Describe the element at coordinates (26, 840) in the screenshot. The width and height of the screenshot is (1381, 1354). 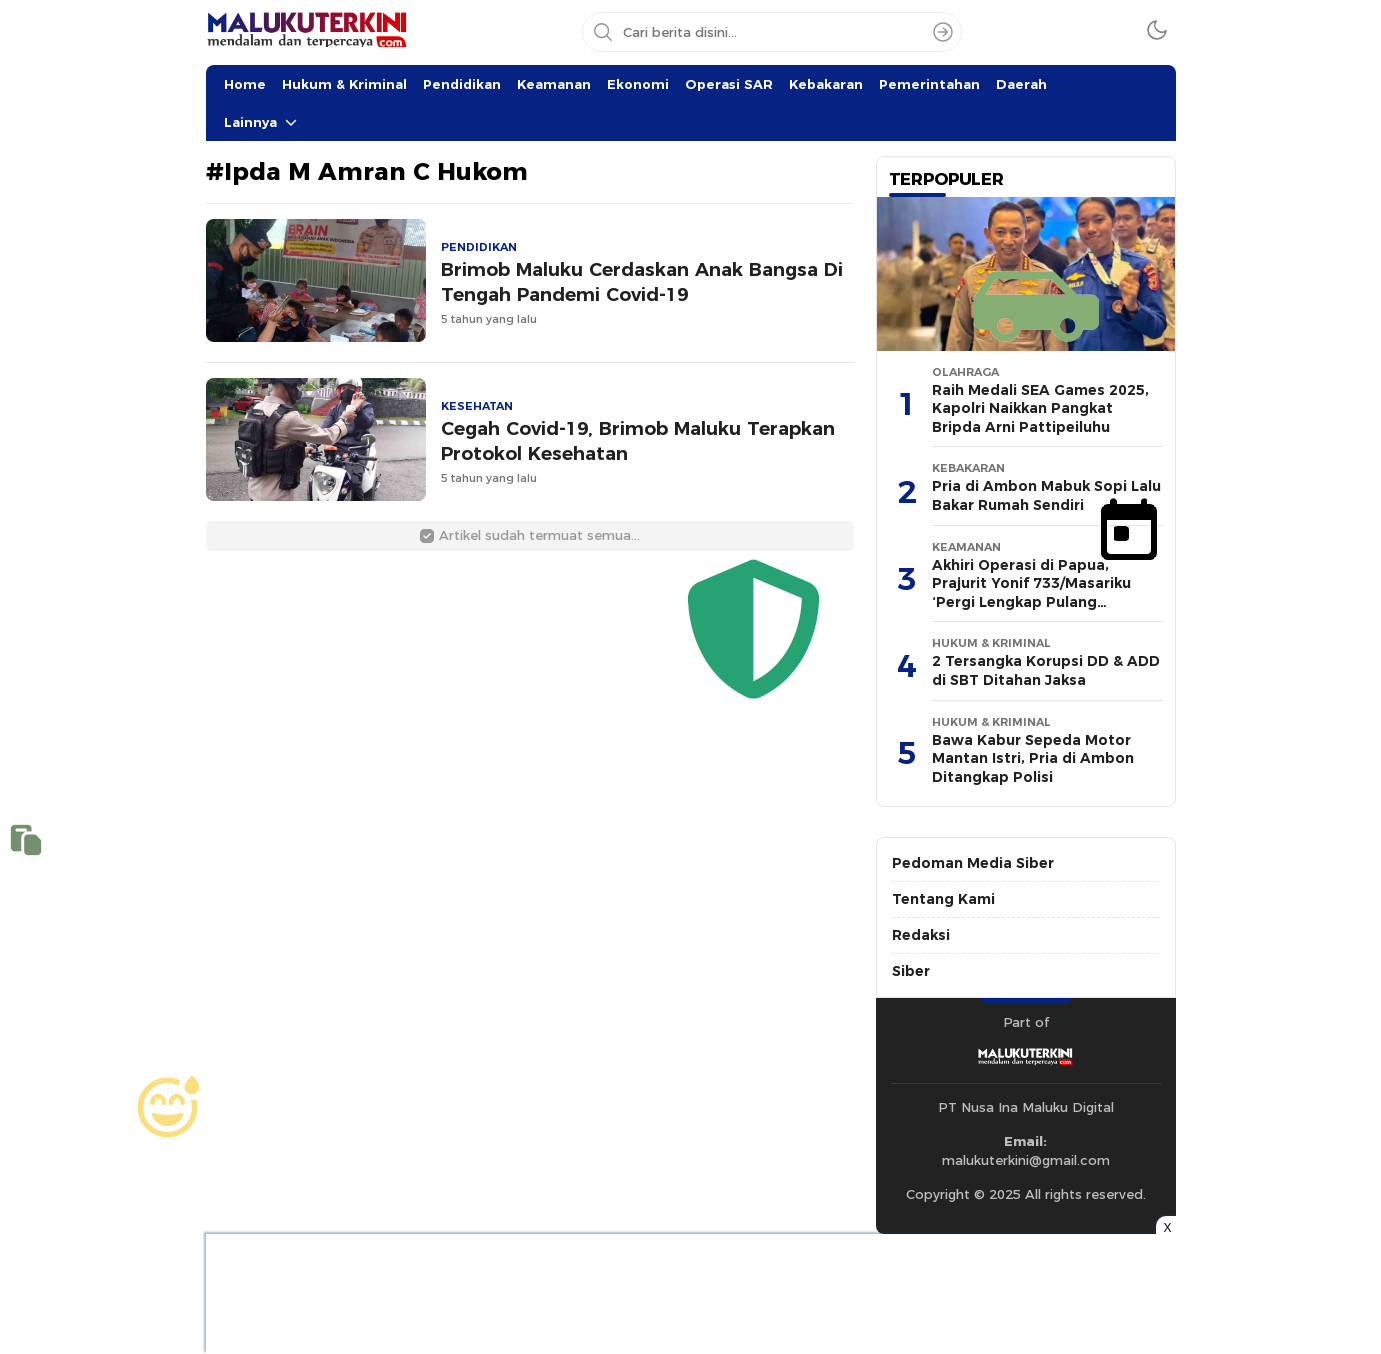
I see `paste copied content from clipboard` at that location.